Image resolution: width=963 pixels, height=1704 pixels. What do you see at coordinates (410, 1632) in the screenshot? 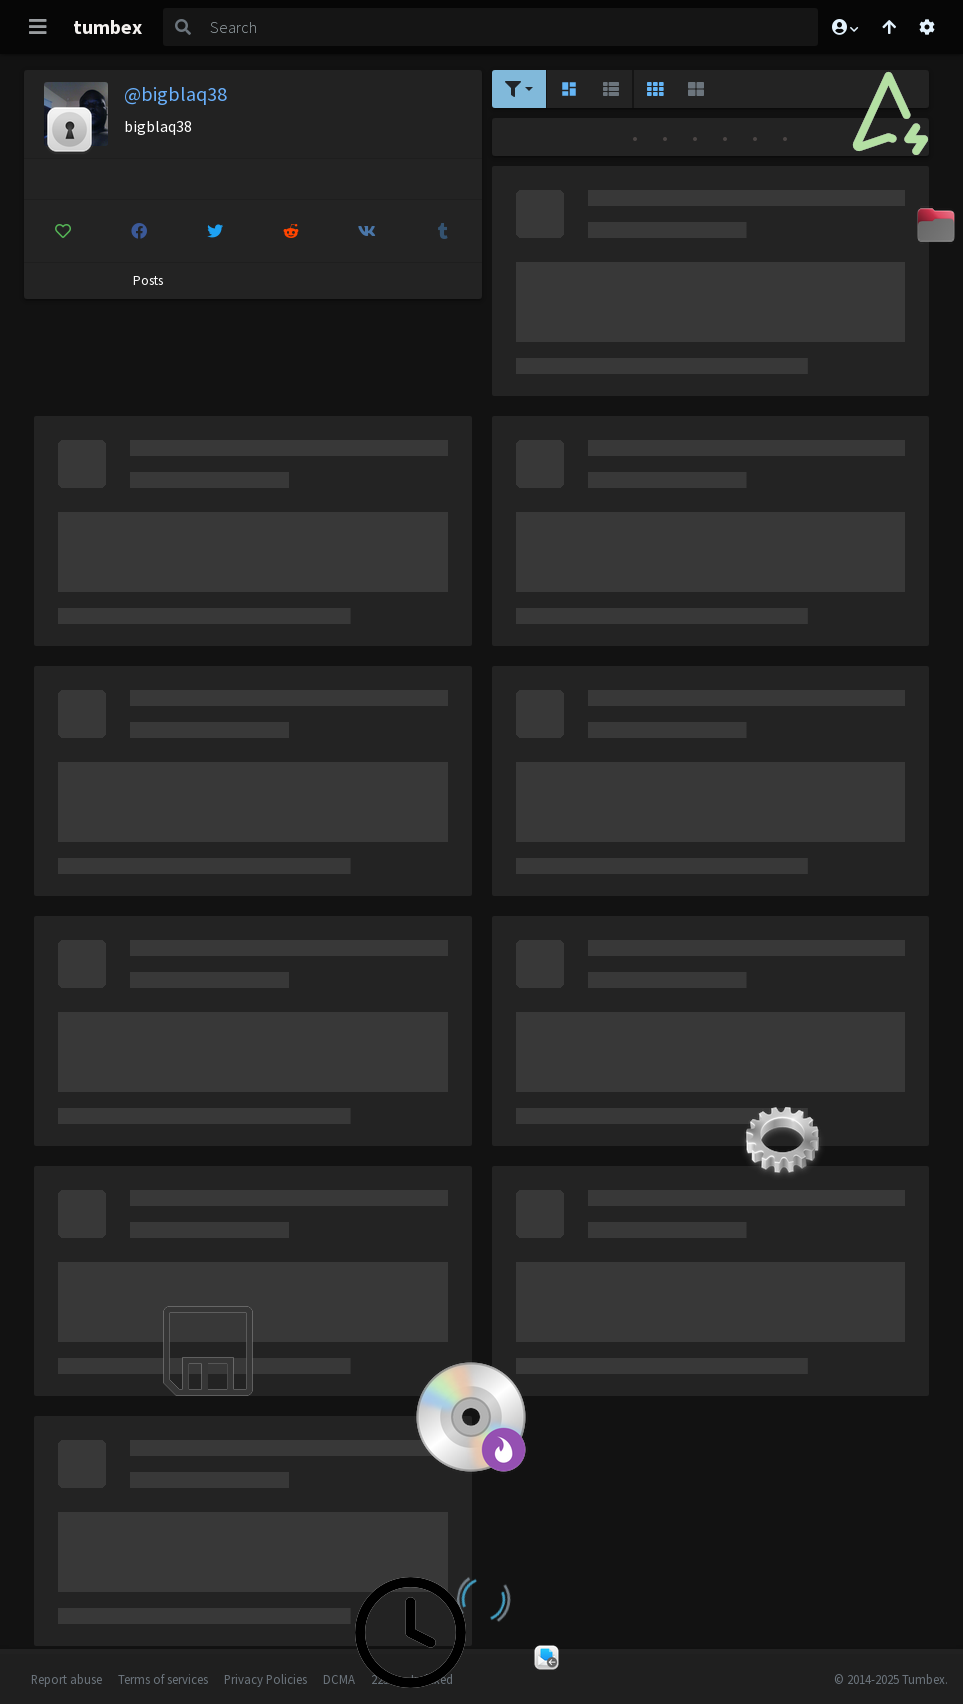
I see `view time or clock settings` at bounding box center [410, 1632].